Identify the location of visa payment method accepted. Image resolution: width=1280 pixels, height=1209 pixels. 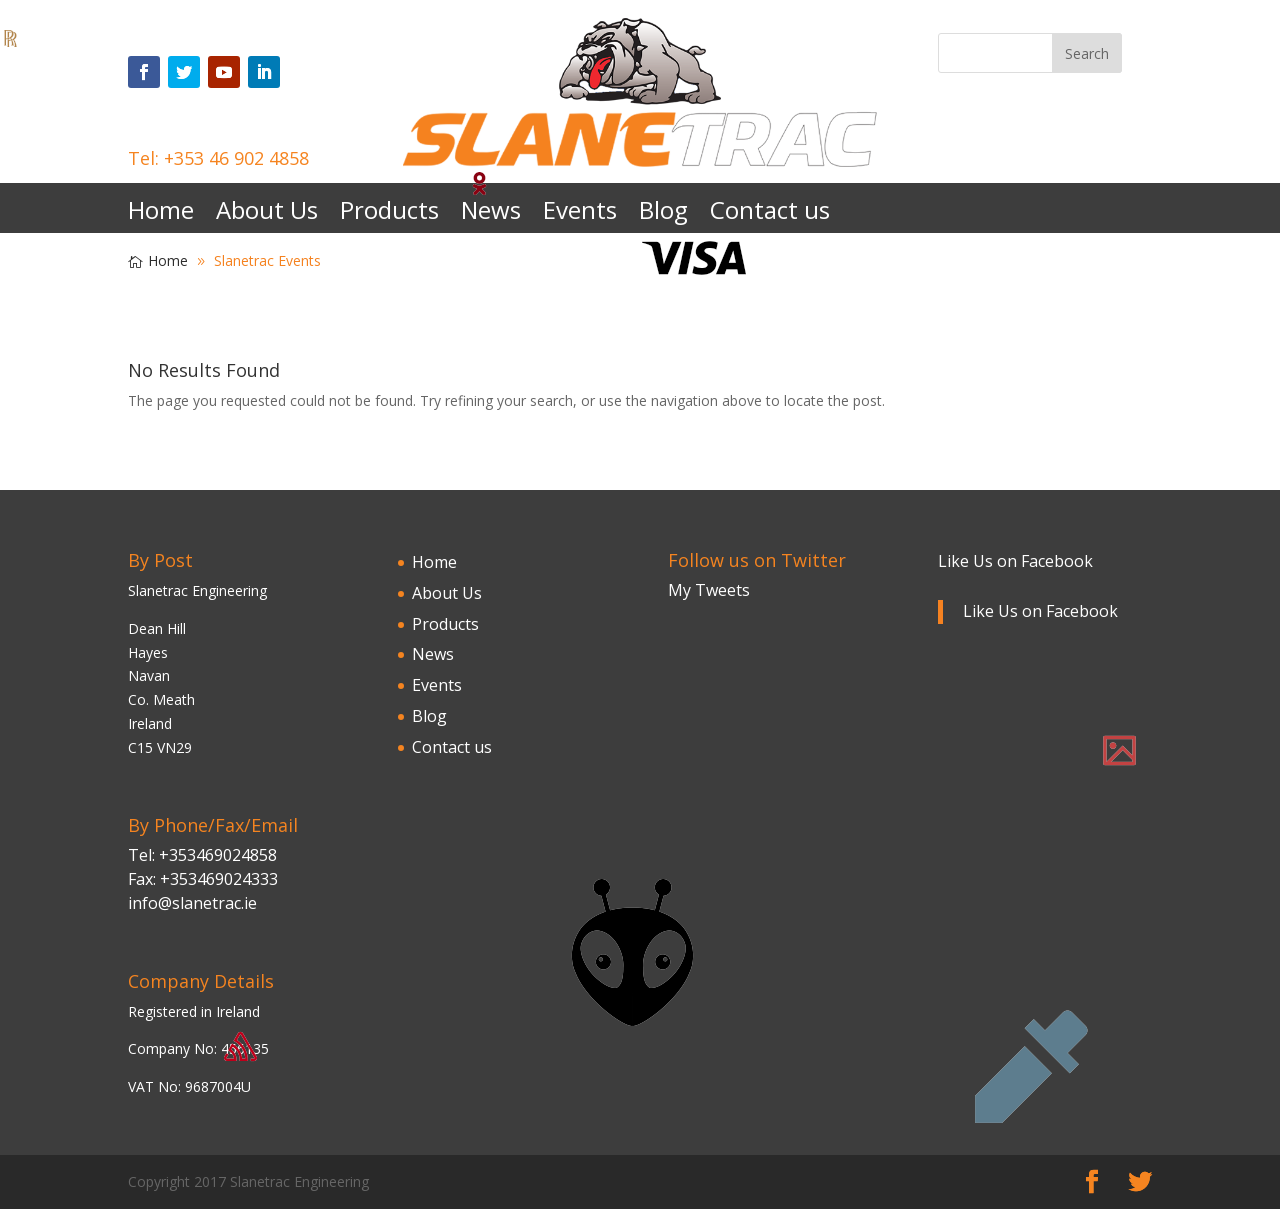
(694, 258).